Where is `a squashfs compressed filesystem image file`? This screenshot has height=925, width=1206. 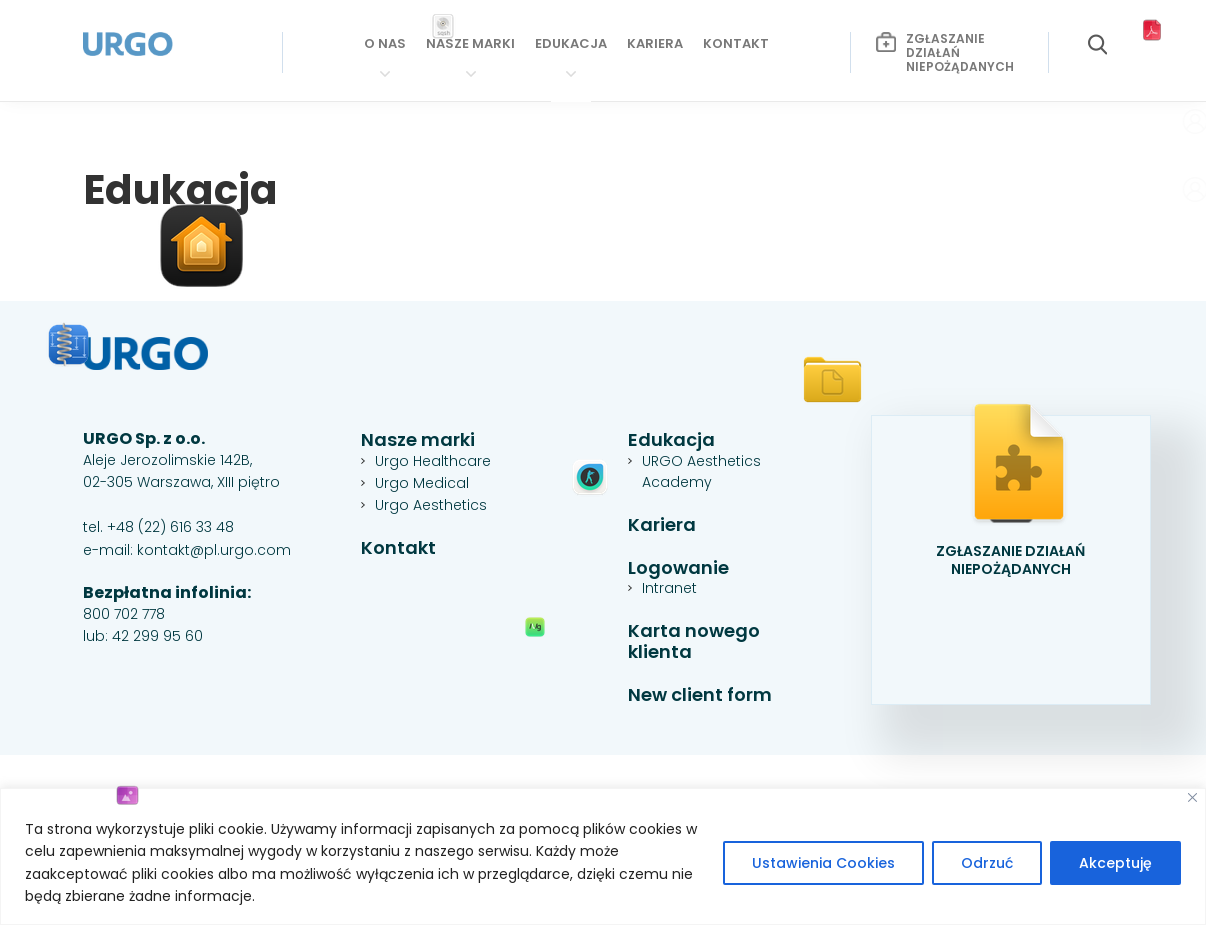 a squashfs compressed filesystem image file is located at coordinates (443, 26).